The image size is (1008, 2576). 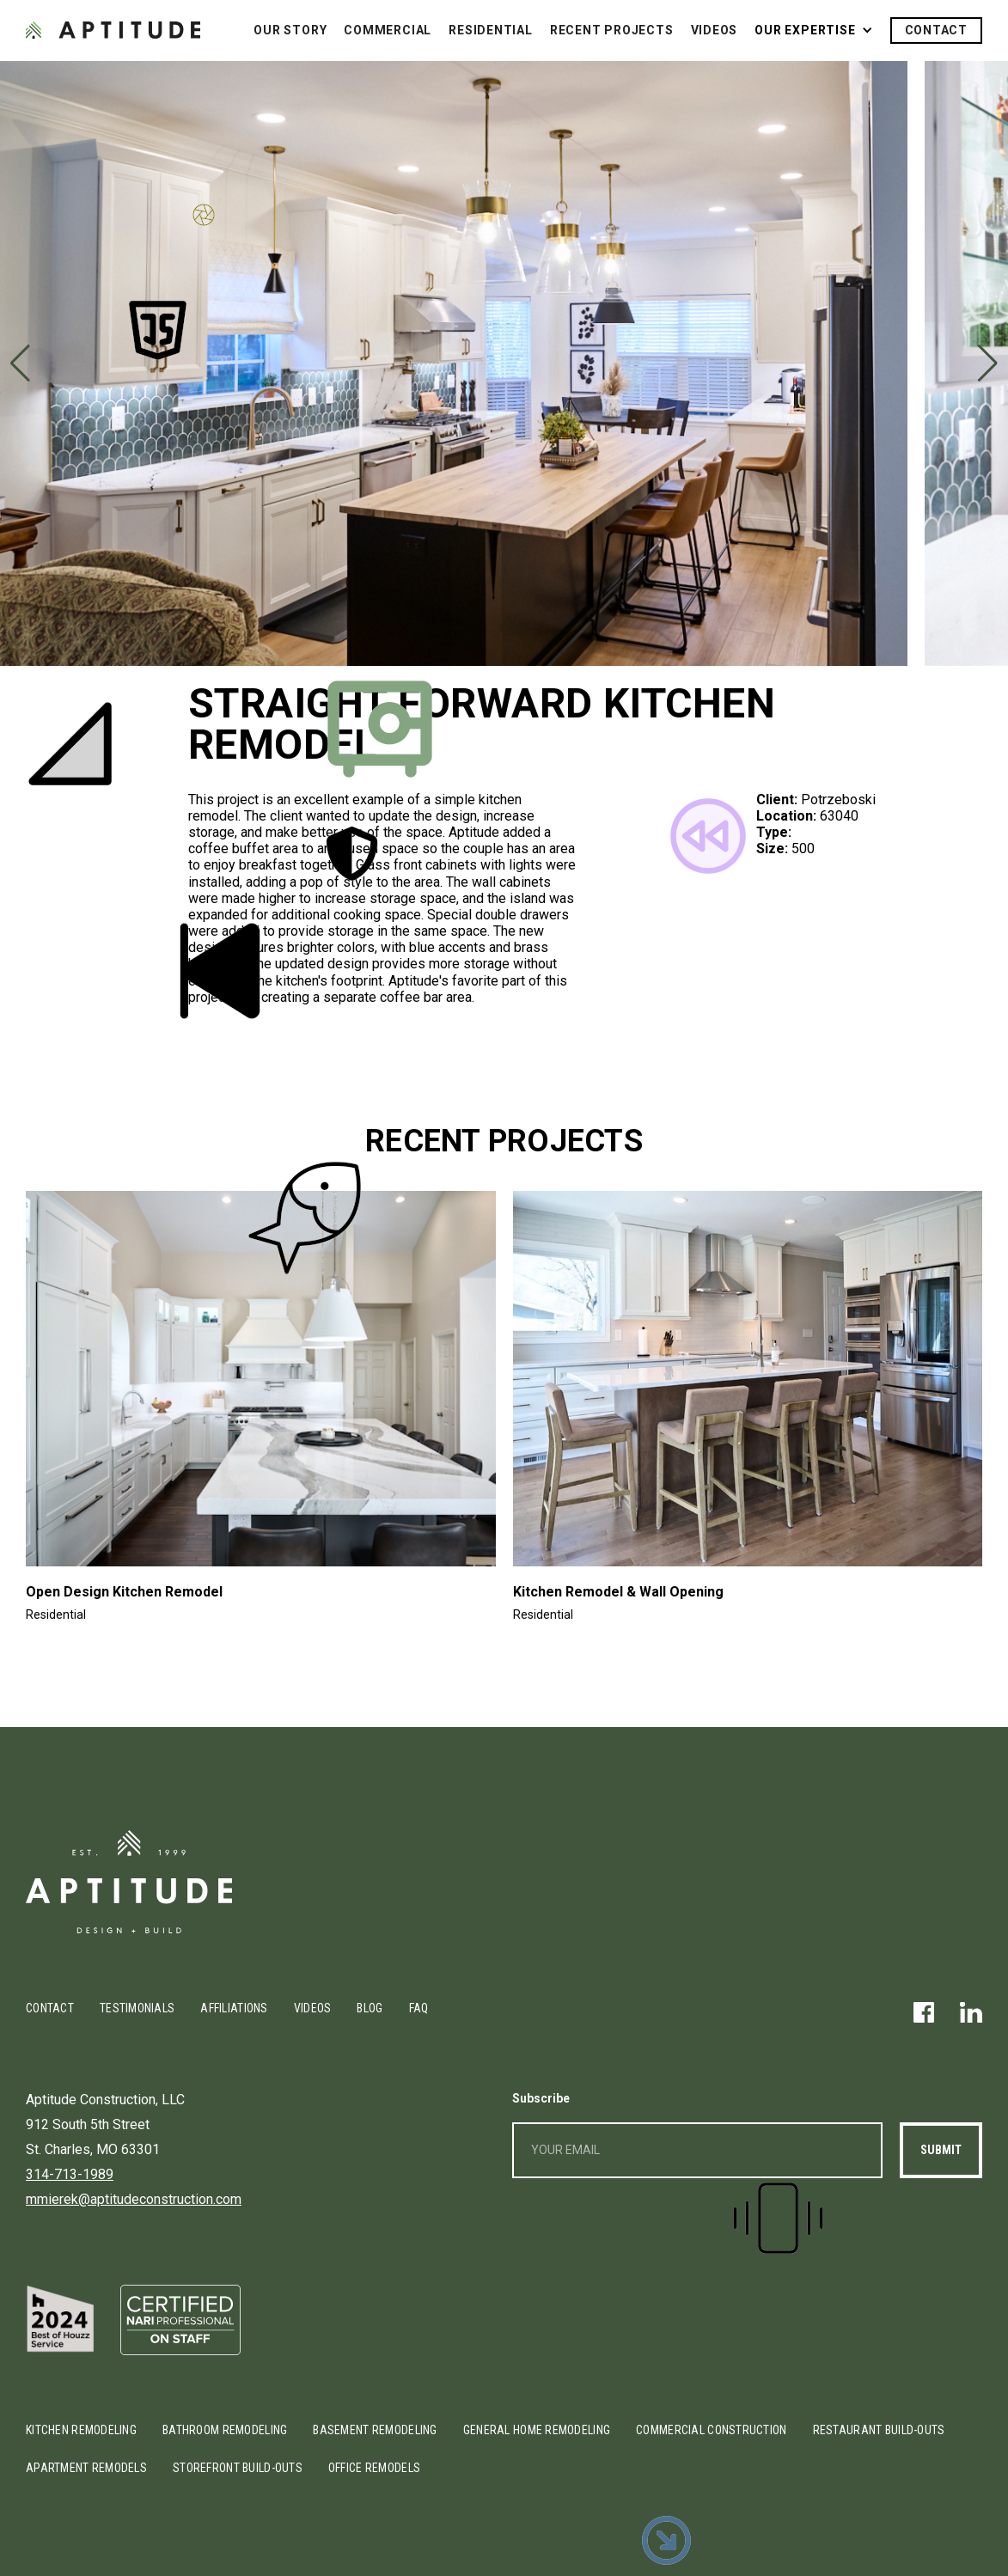 What do you see at coordinates (310, 1212) in the screenshot?
I see `browse seafood or fish-related content` at bounding box center [310, 1212].